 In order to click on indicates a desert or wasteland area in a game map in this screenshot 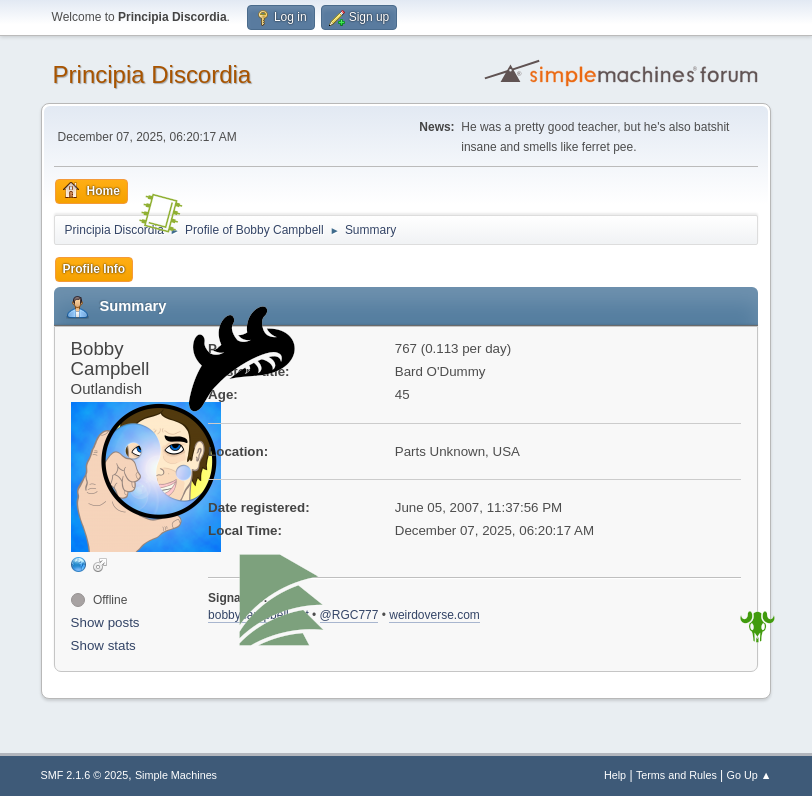, I will do `click(757, 625)`.